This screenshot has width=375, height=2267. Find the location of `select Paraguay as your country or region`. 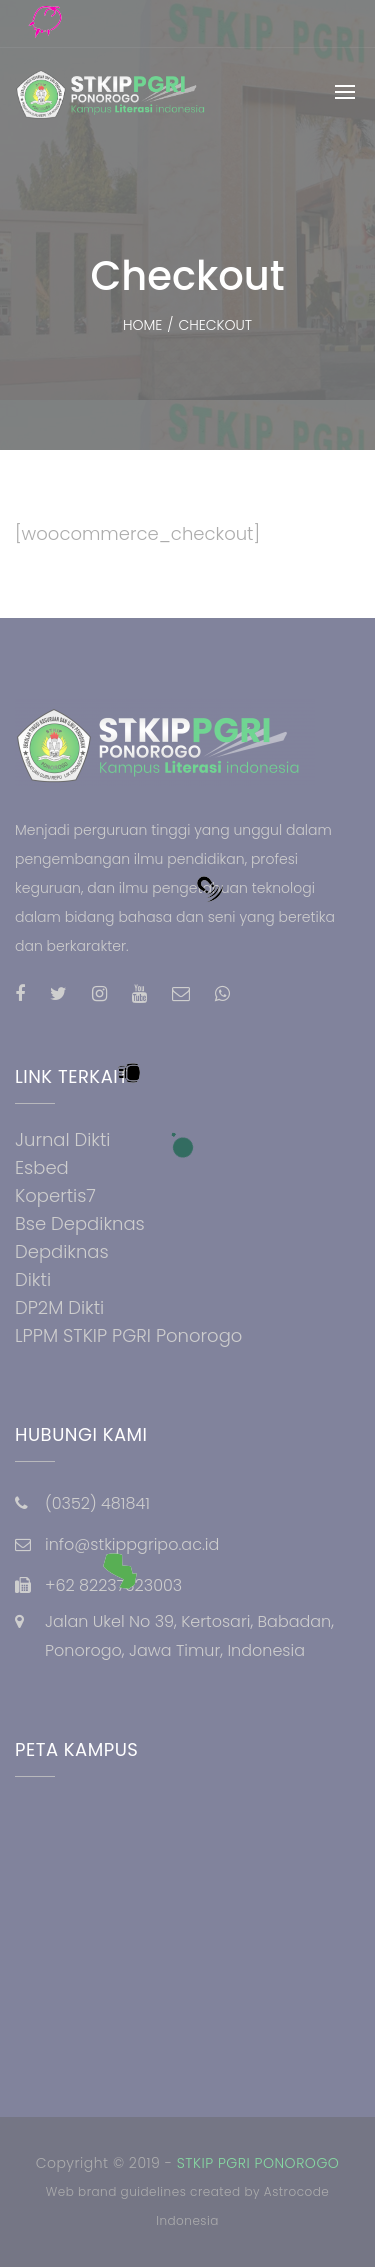

select Paraguay as your country or region is located at coordinates (120, 1571).